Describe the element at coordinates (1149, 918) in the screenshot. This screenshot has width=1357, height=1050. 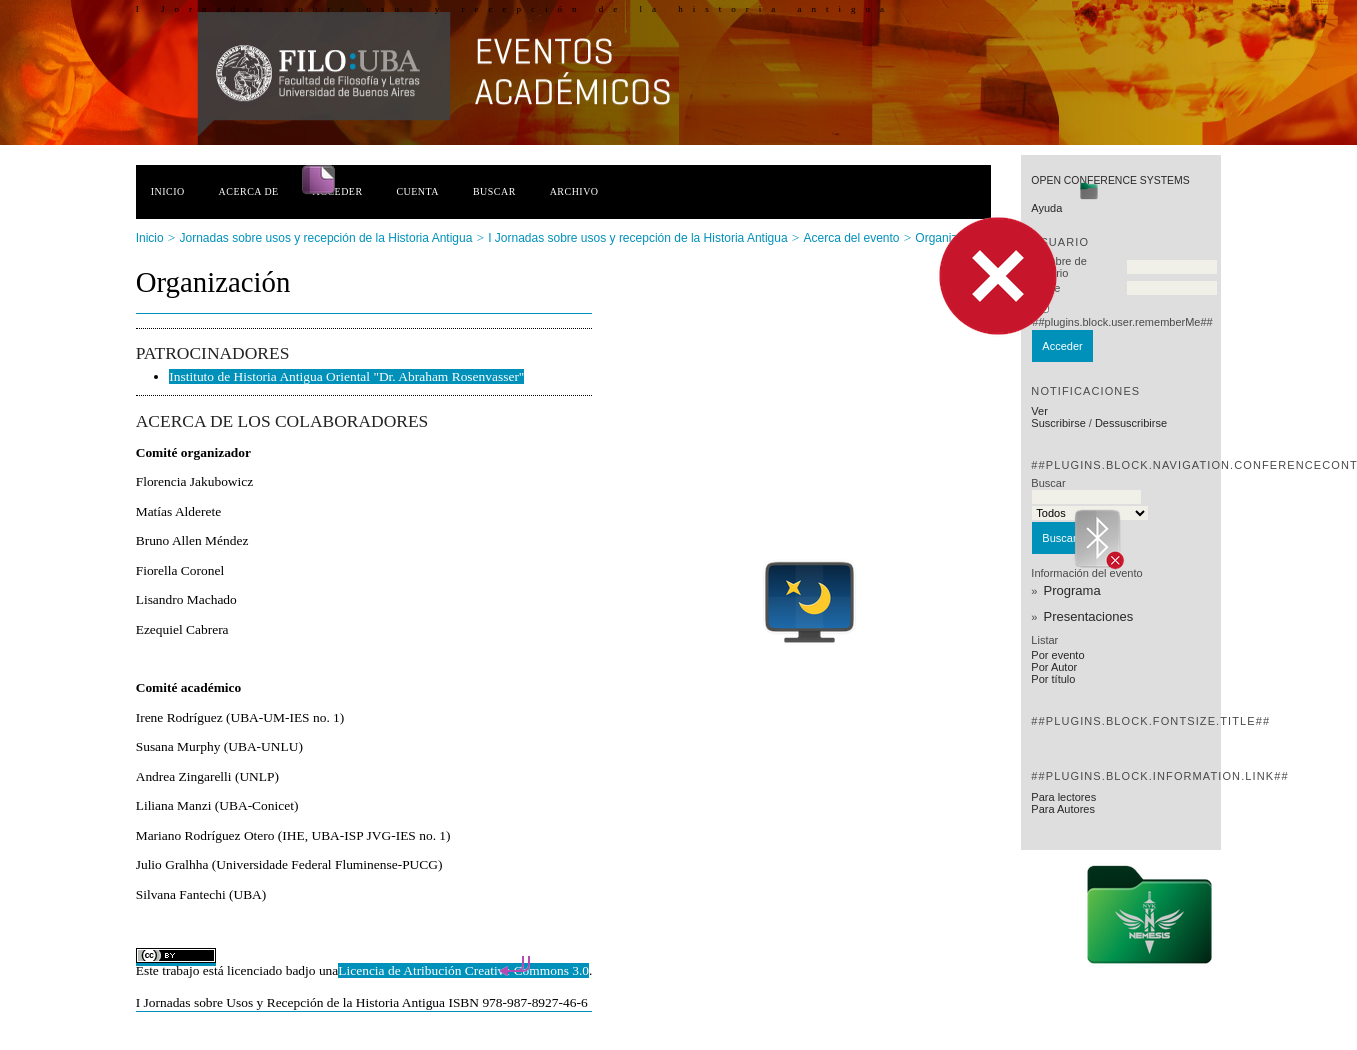
I see `open the nyk nemesis team or game folder` at that location.